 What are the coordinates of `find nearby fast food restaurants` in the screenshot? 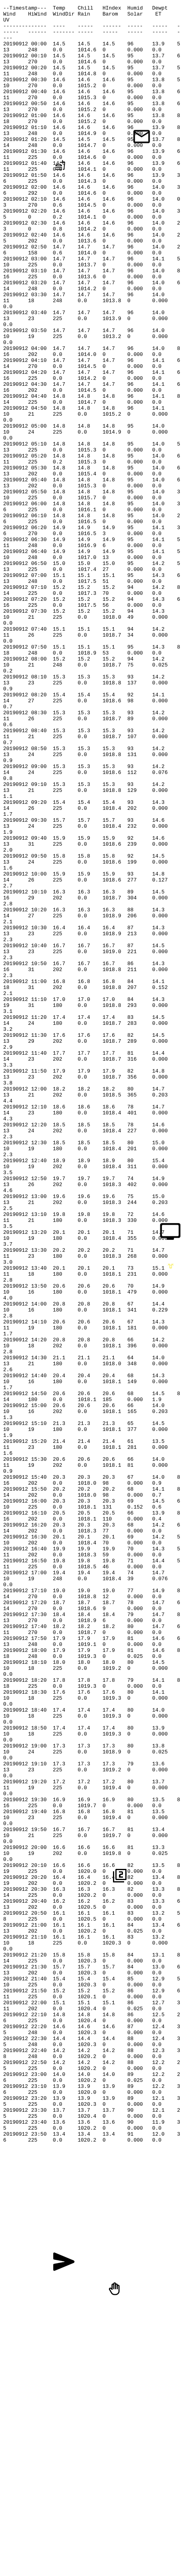 It's located at (60, 165).